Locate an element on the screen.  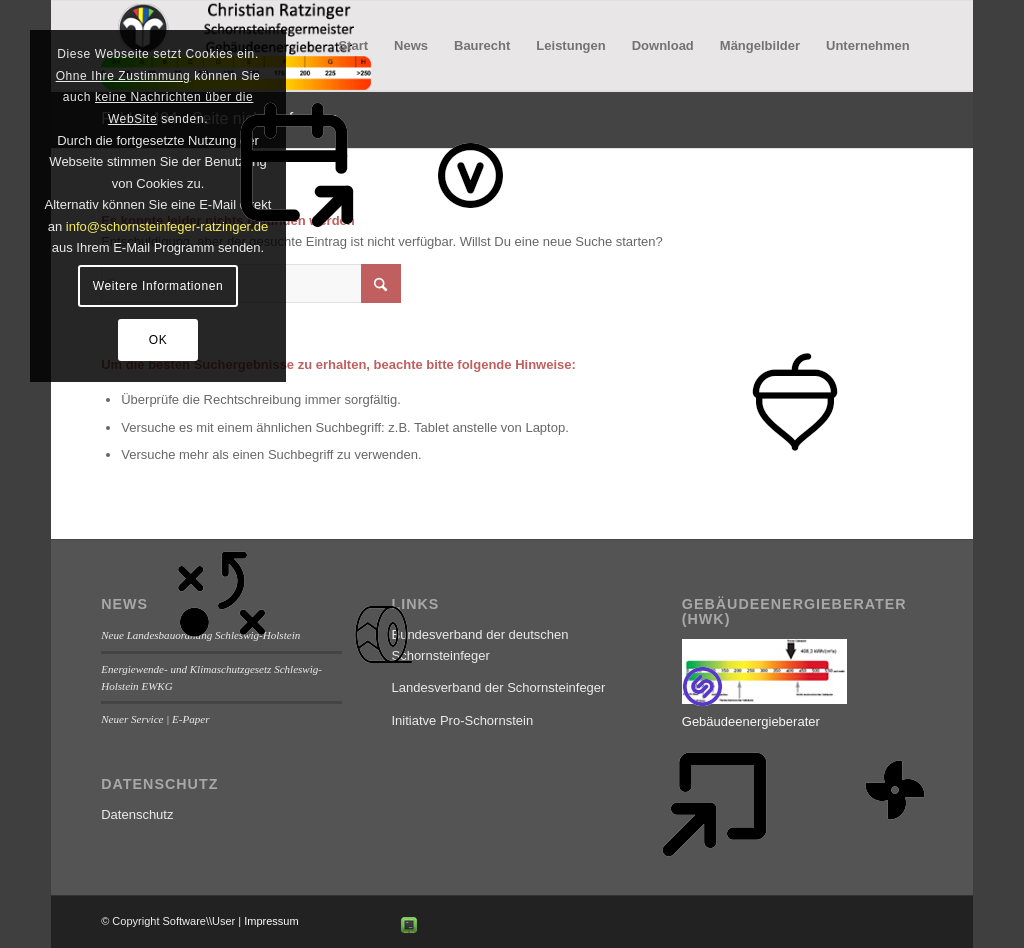
share a calendar event is located at coordinates (294, 162).